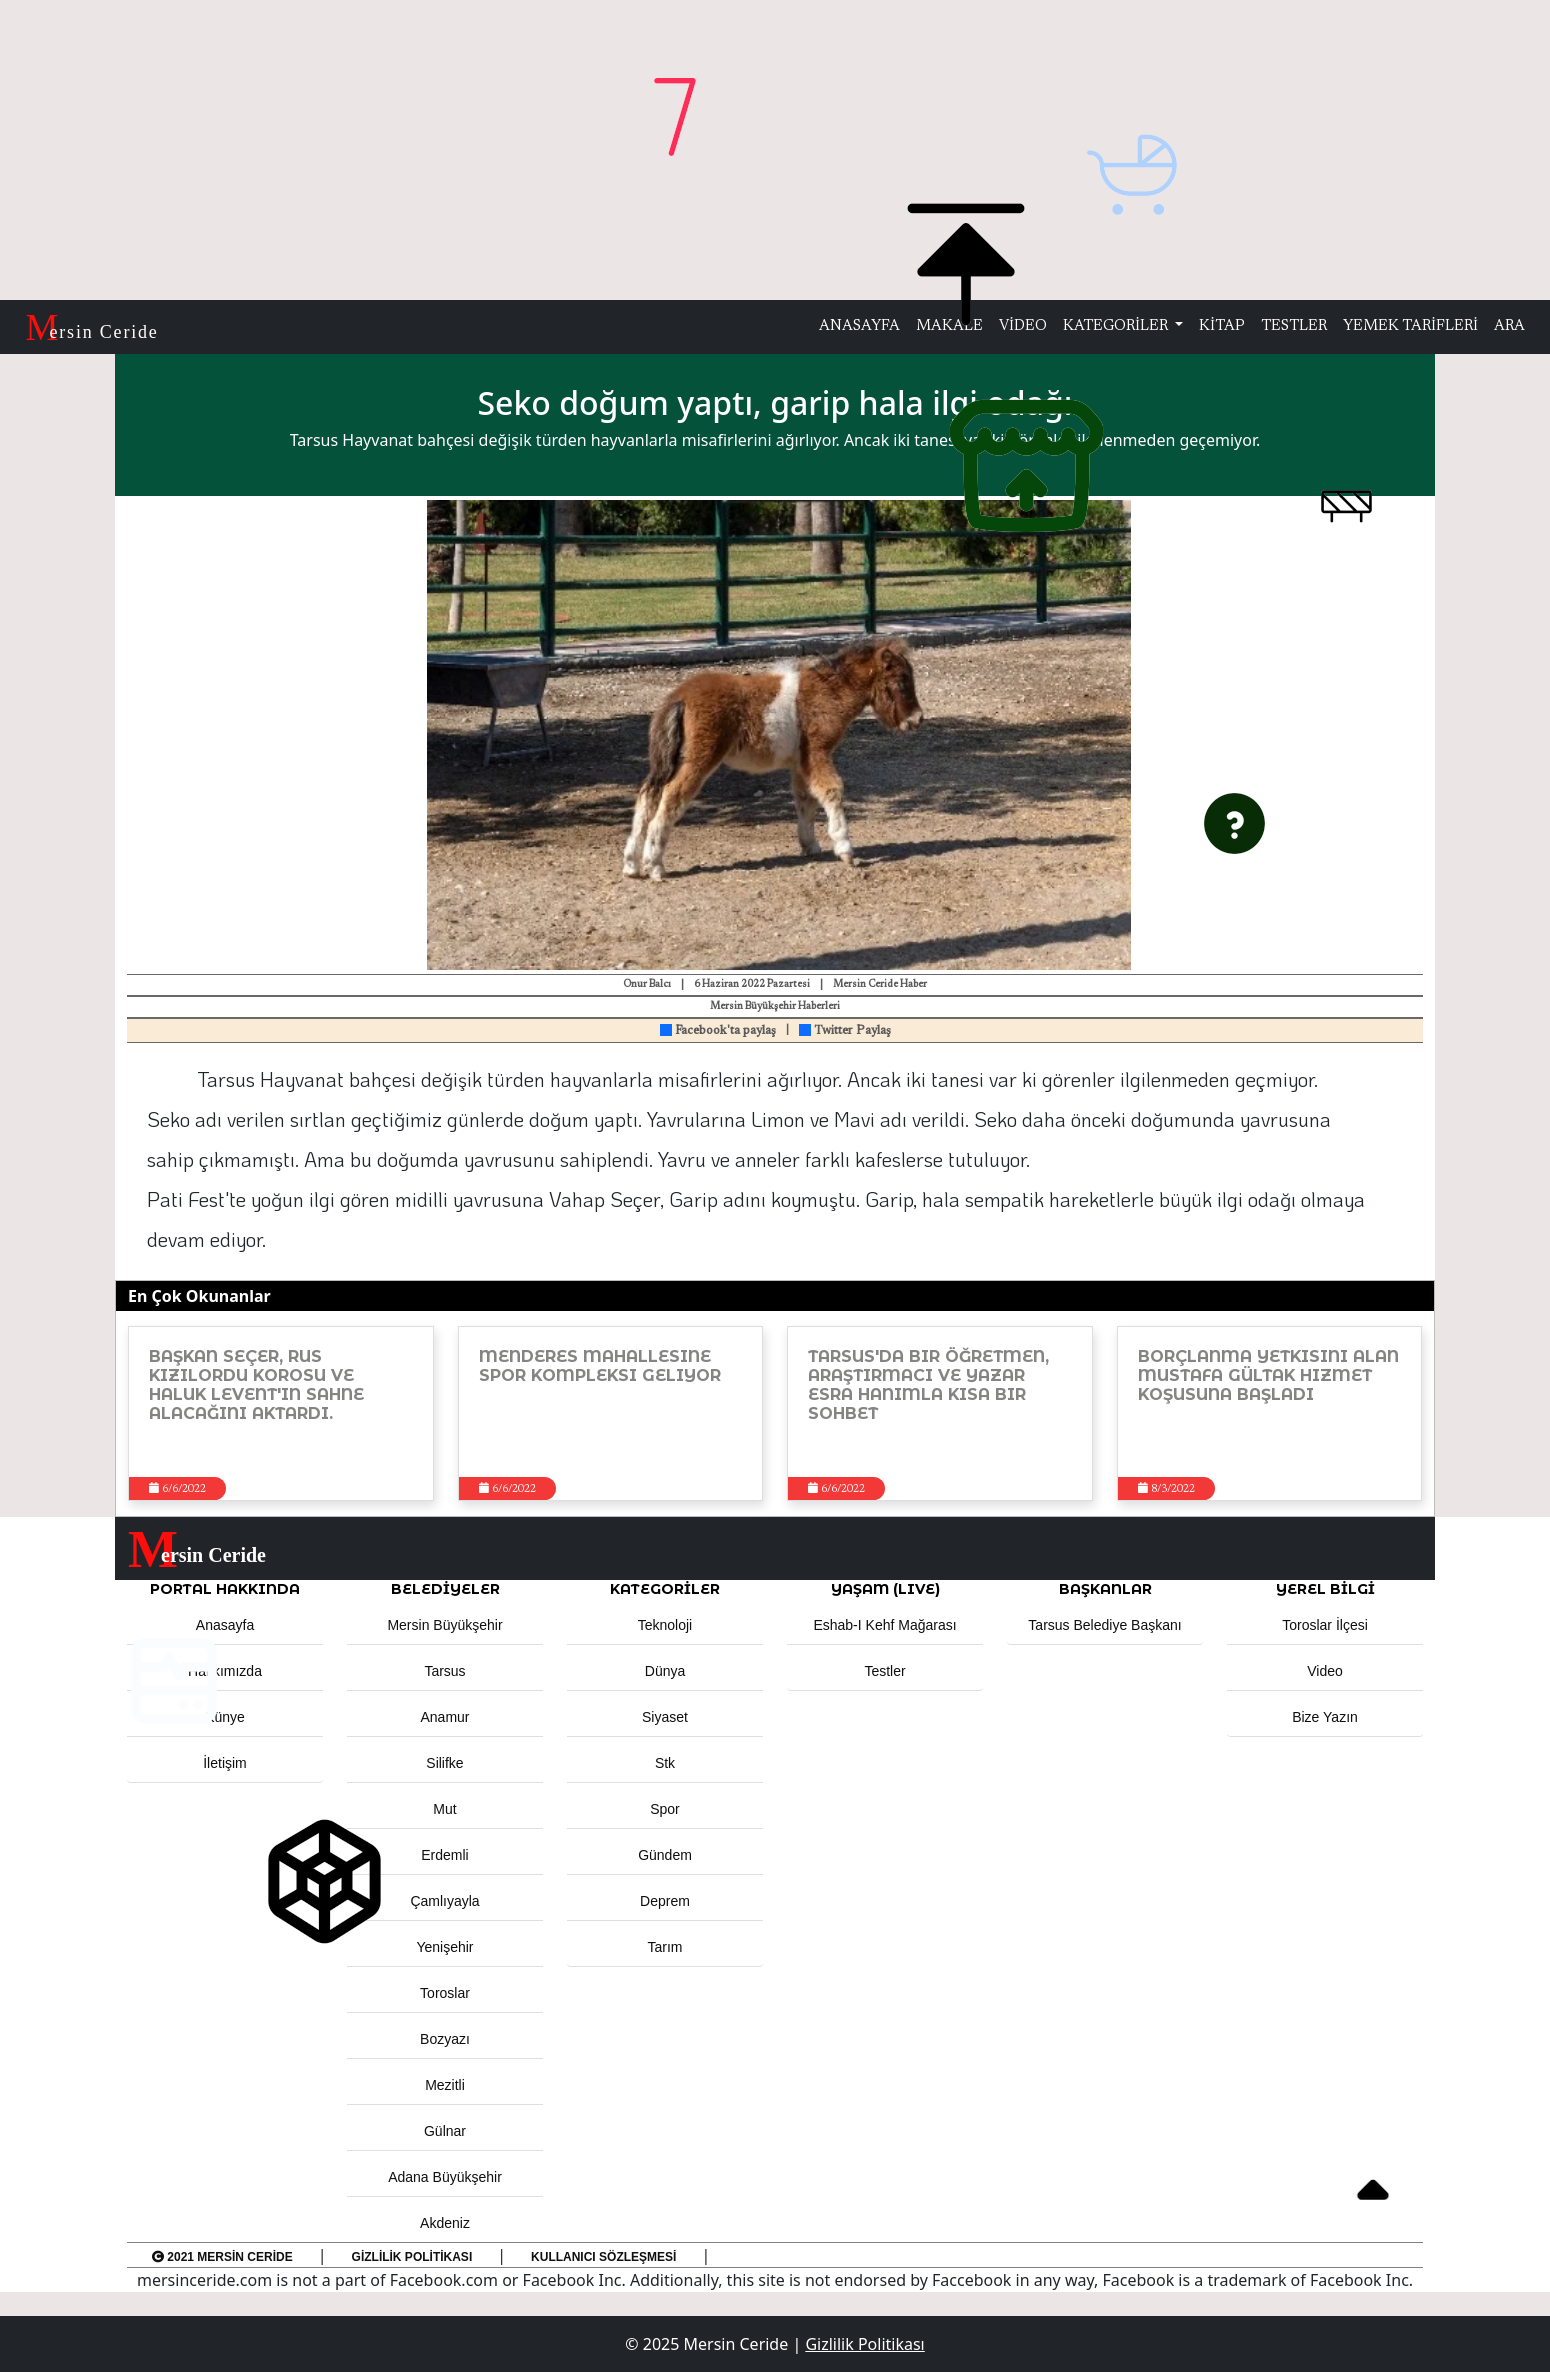 This screenshot has height=2372, width=1550. What do you see at coordinates (1234, 823) in the screenshot?
I see `access help or support information` at bounding box center [1234, 823].